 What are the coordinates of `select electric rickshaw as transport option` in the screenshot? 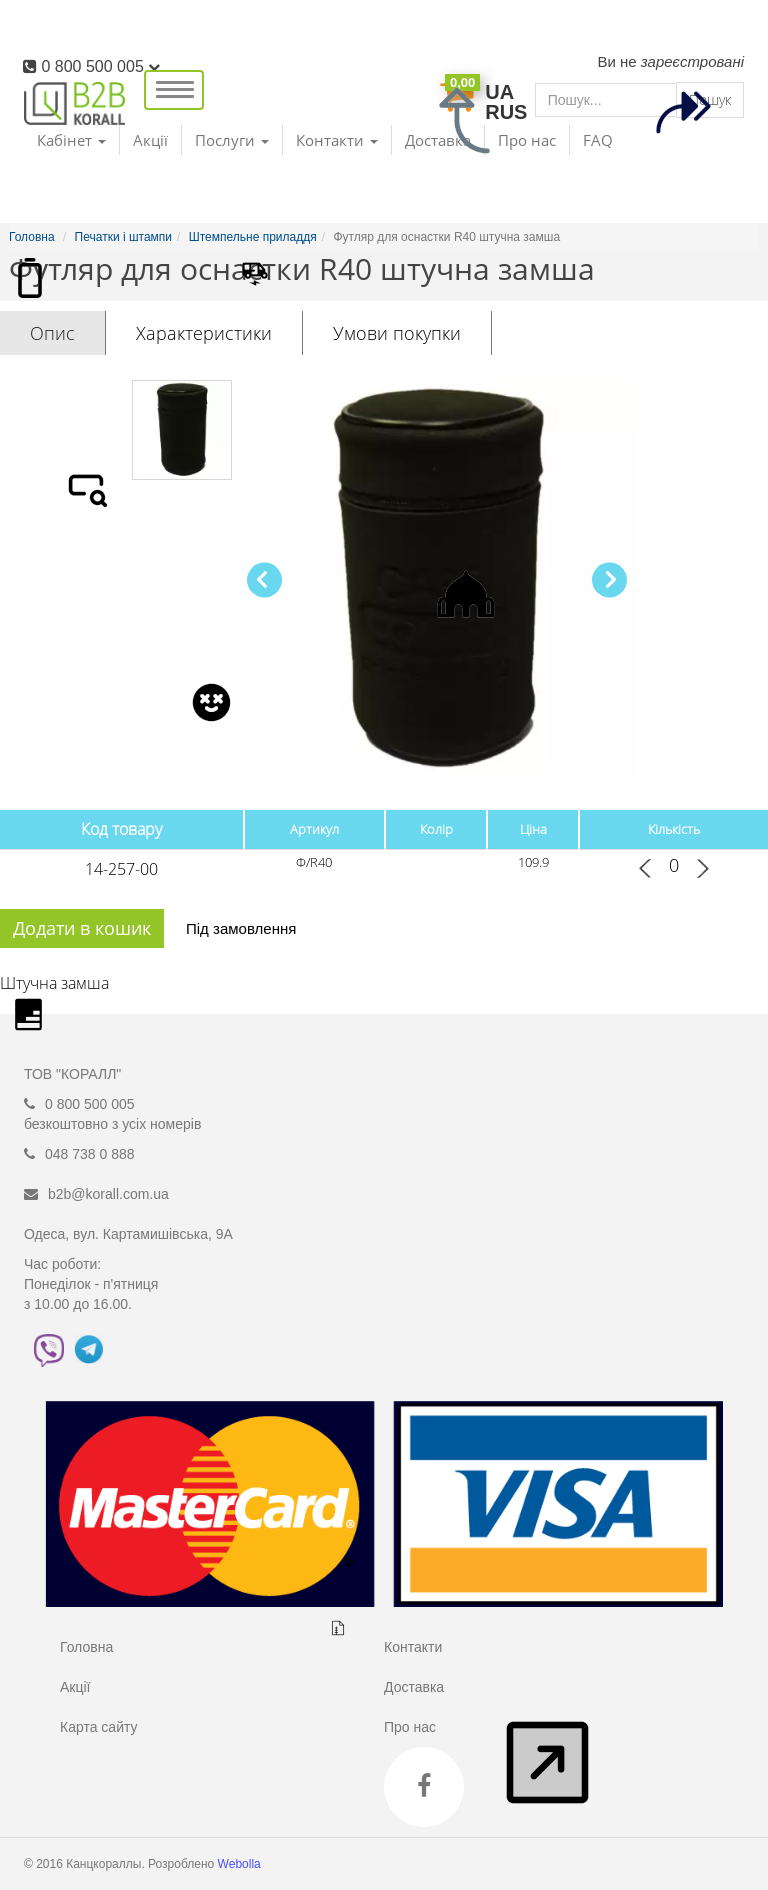 It's located at (255, 273).